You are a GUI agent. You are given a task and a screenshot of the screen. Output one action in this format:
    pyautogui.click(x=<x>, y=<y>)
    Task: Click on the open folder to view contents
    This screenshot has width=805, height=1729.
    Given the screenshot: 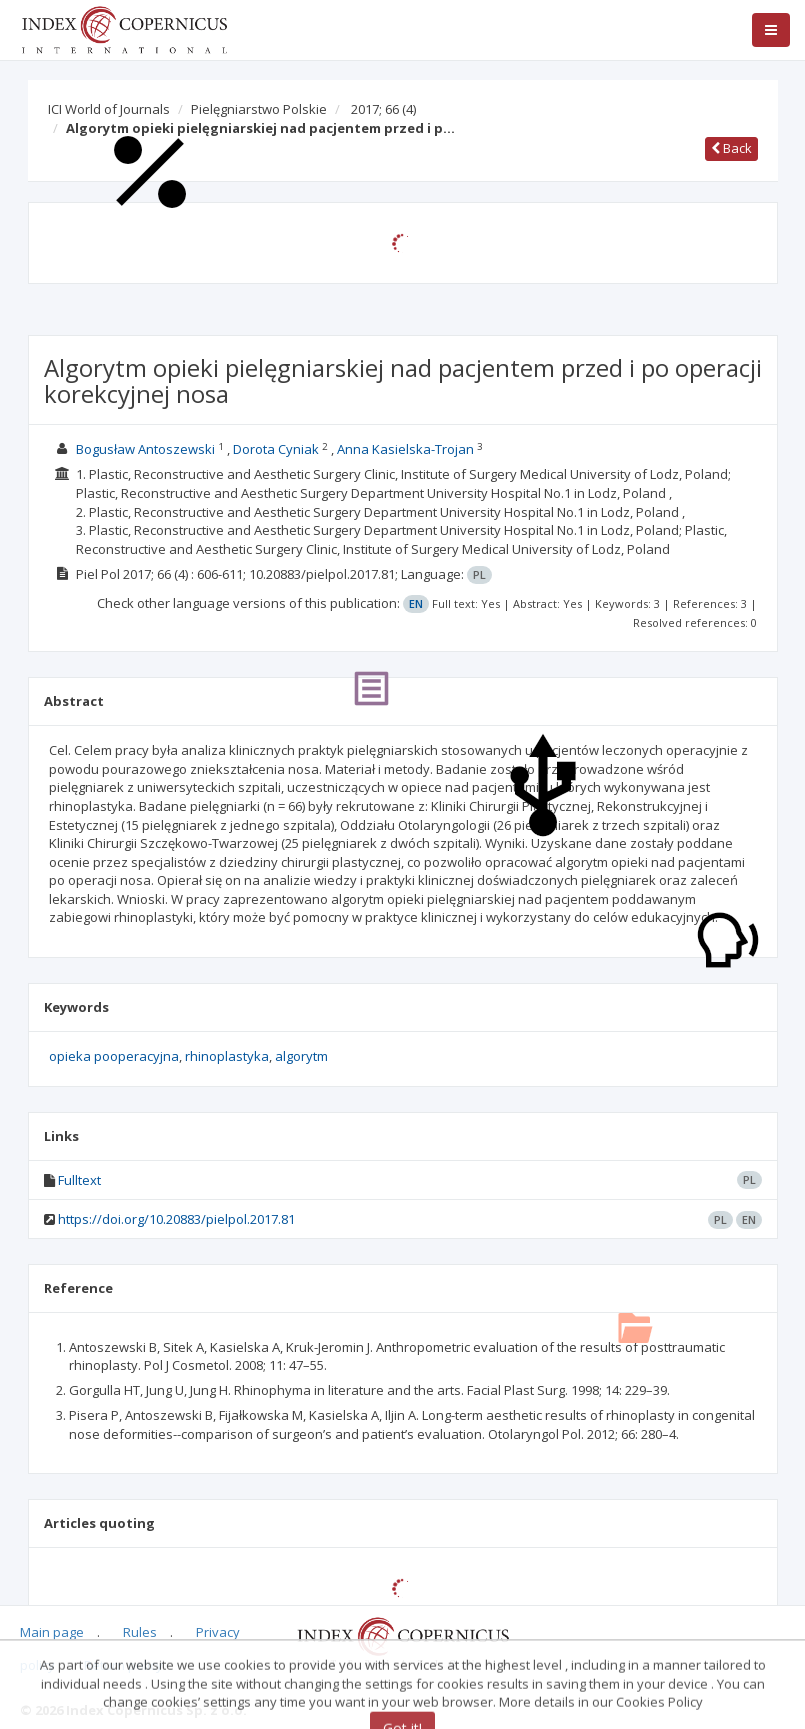 What is the action you would take?
    pyautogui.click(x=635, y=1328)
    